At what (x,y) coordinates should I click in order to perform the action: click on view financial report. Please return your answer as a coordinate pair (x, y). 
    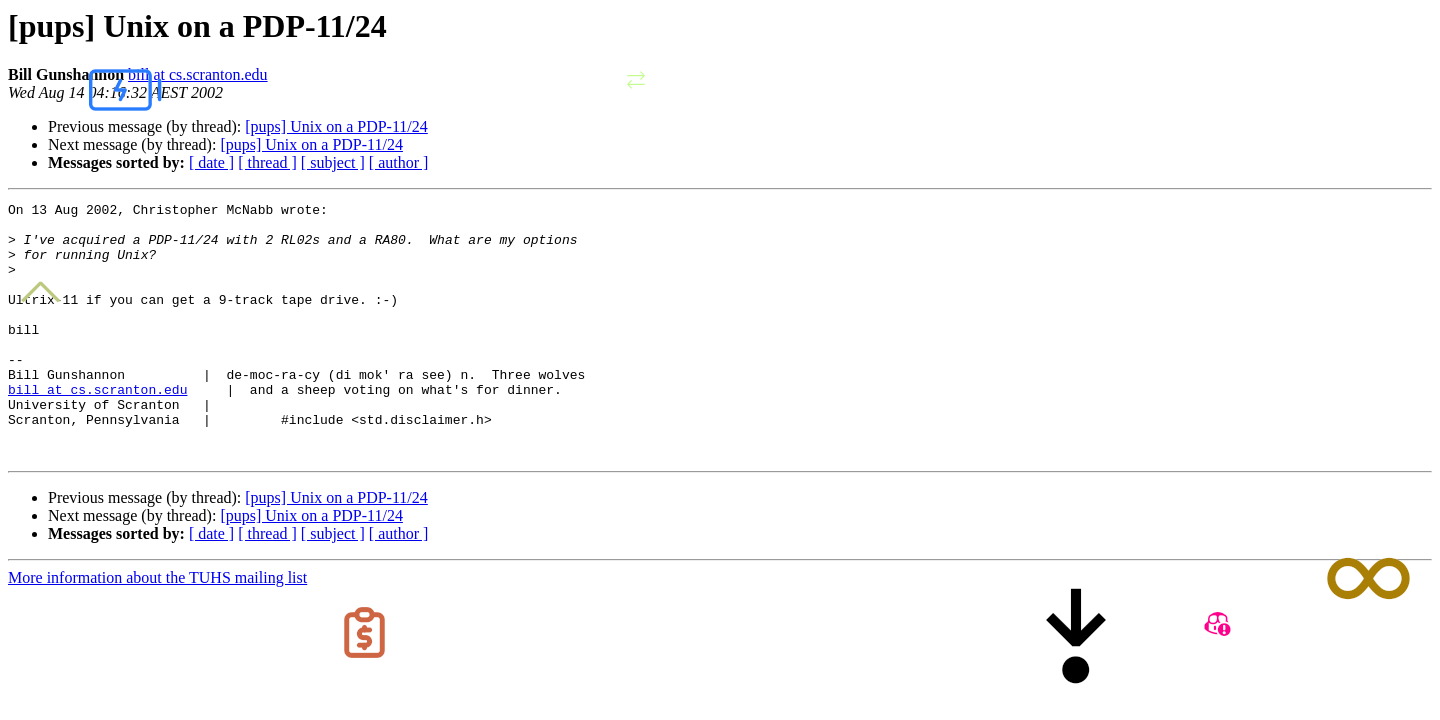
    Looking at the image, I should click on (364, 632).